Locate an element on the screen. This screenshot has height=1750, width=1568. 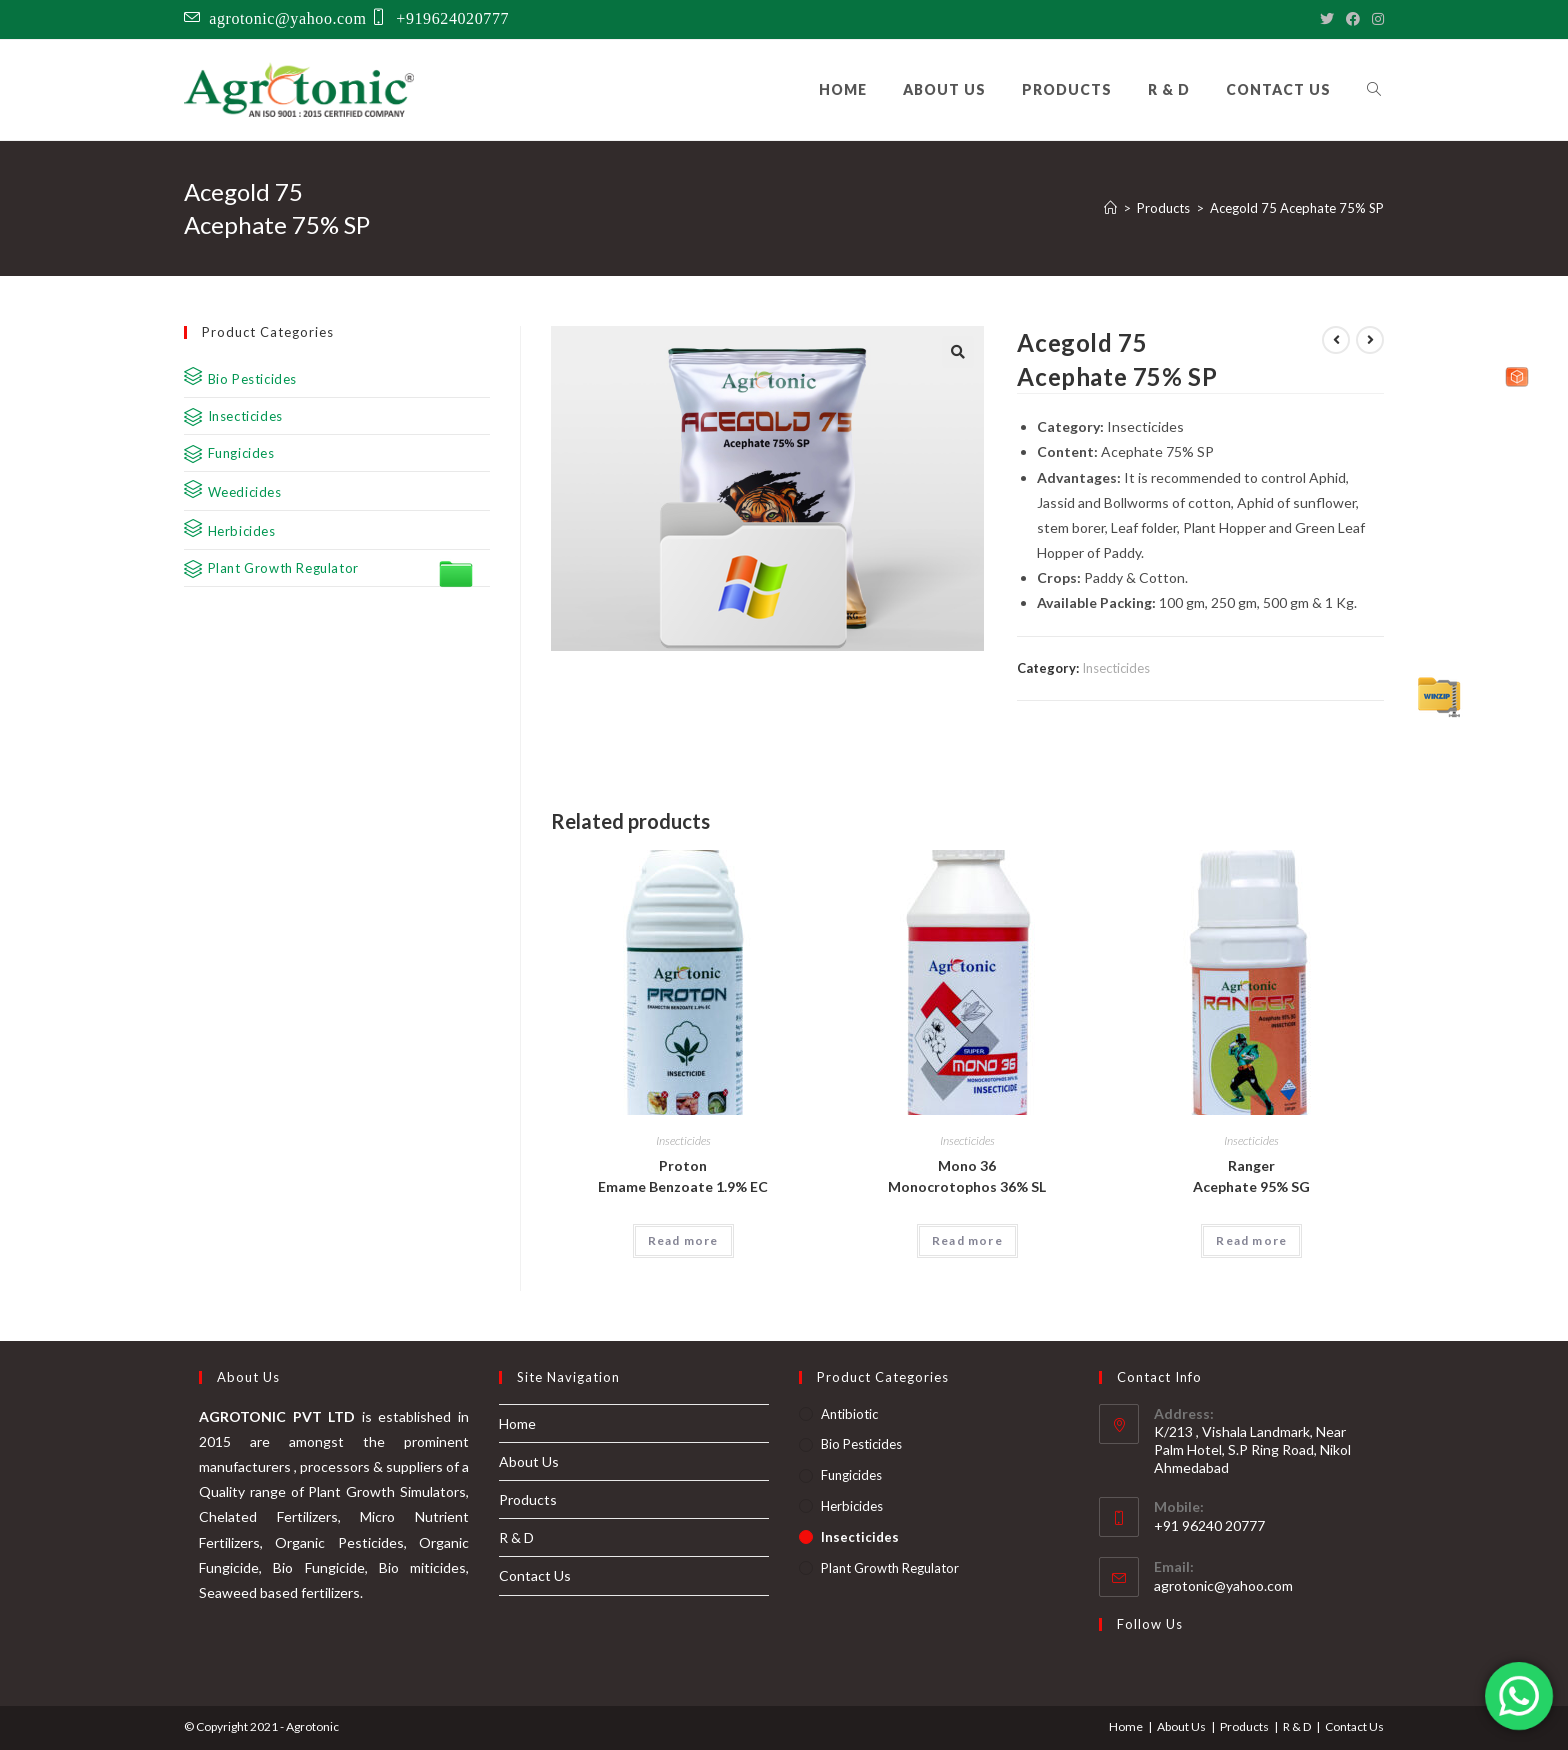
open folder containing WinZip compressed files is located at coordinates (1439, 695).